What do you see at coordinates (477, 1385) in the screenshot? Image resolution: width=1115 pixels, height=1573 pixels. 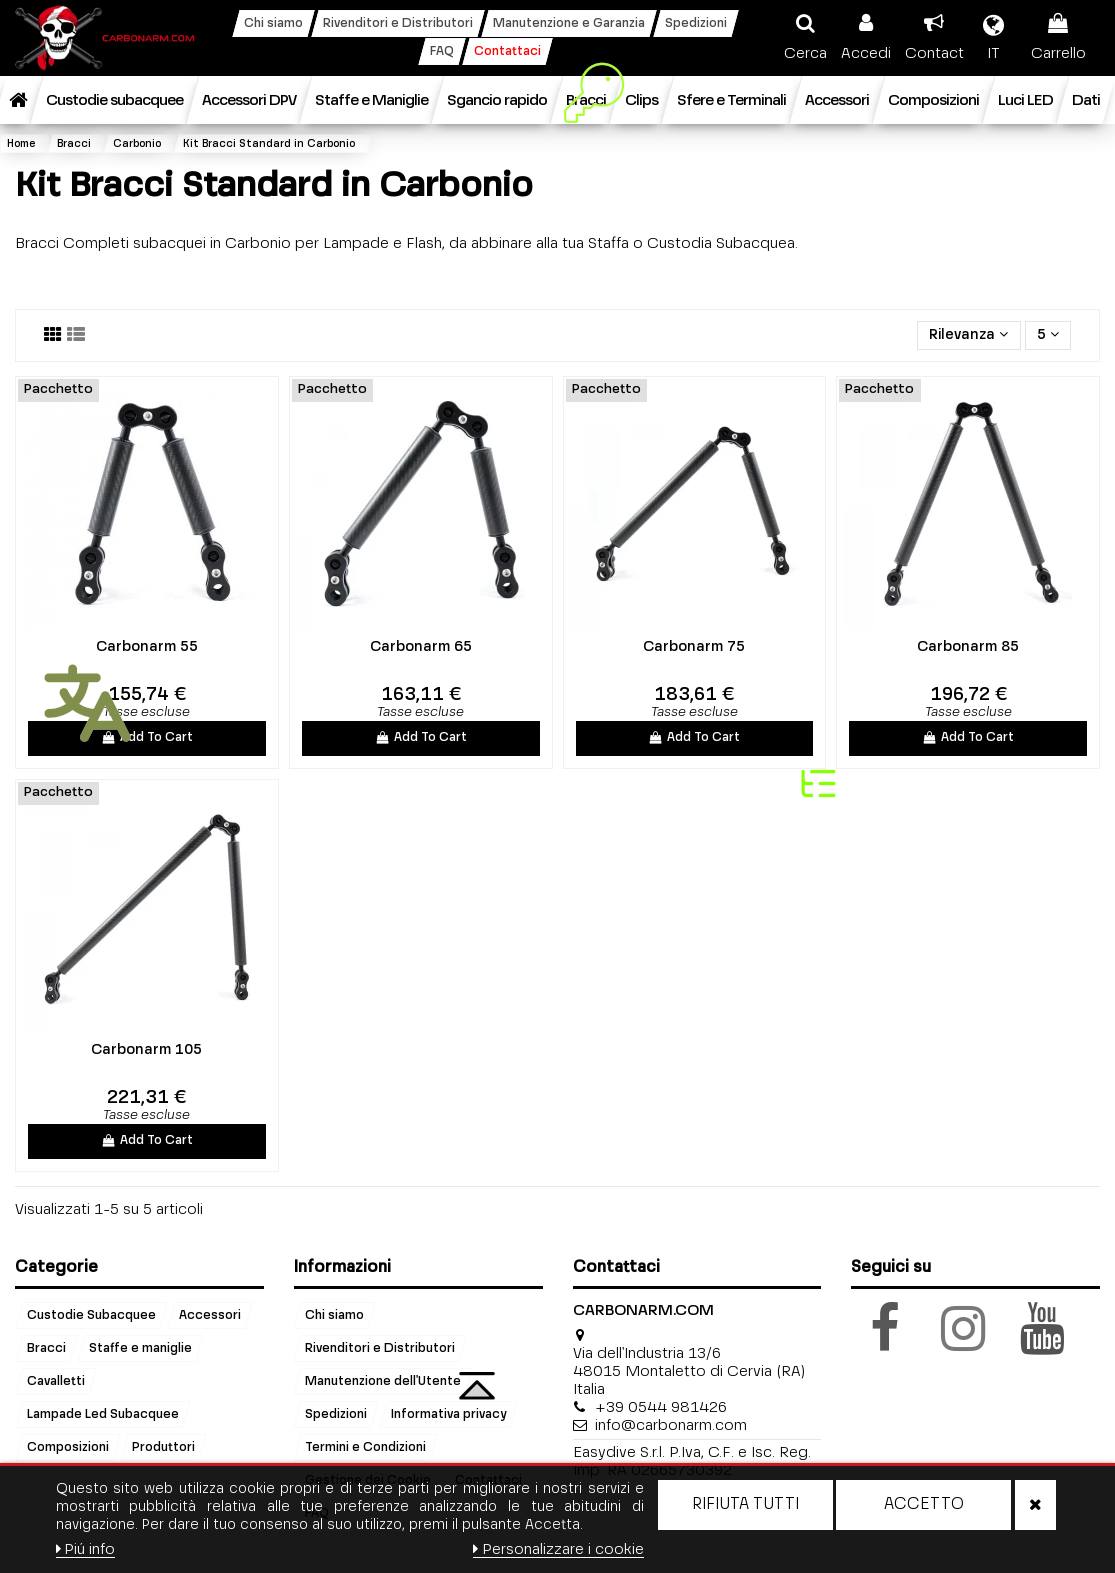 I see `collapse content or panel upward` at bounding box center [477, 1385].